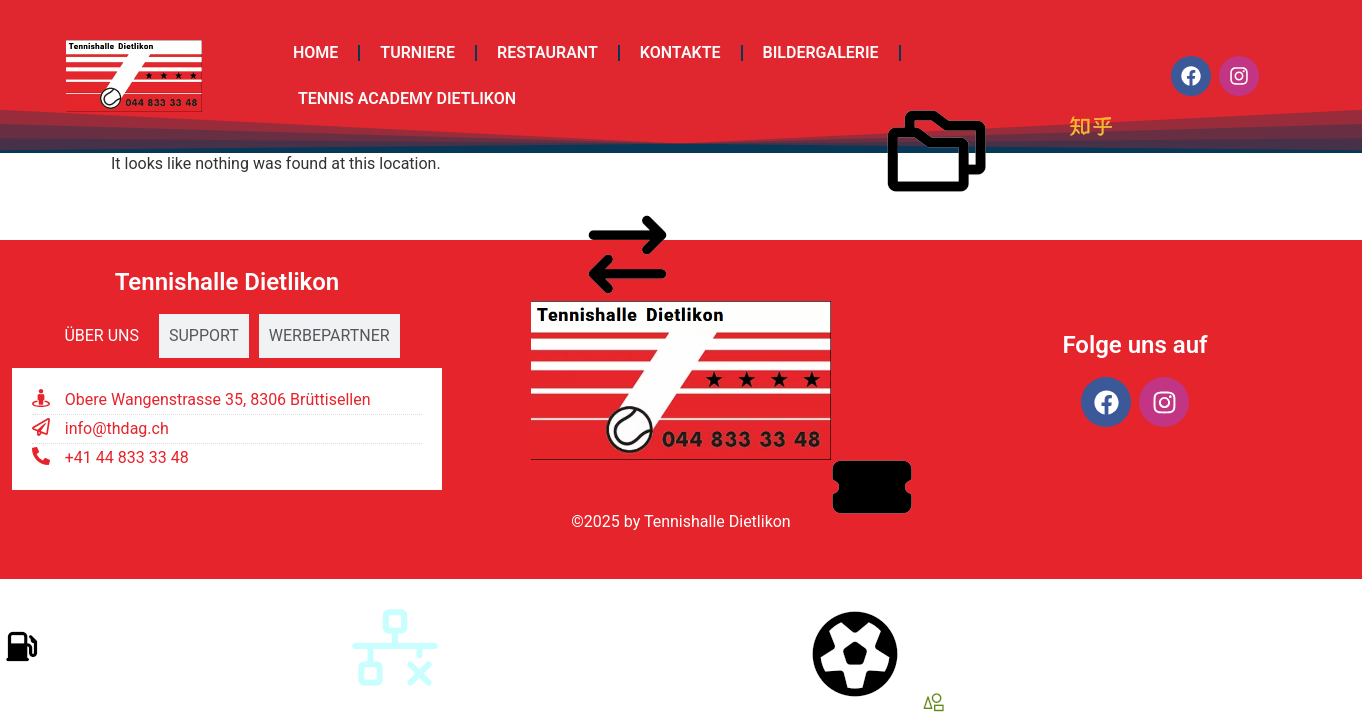 The image size is (1362, 720). Describe the element at coordinates (935, 151) in the screenshot. I see `browse all folders` at that location.